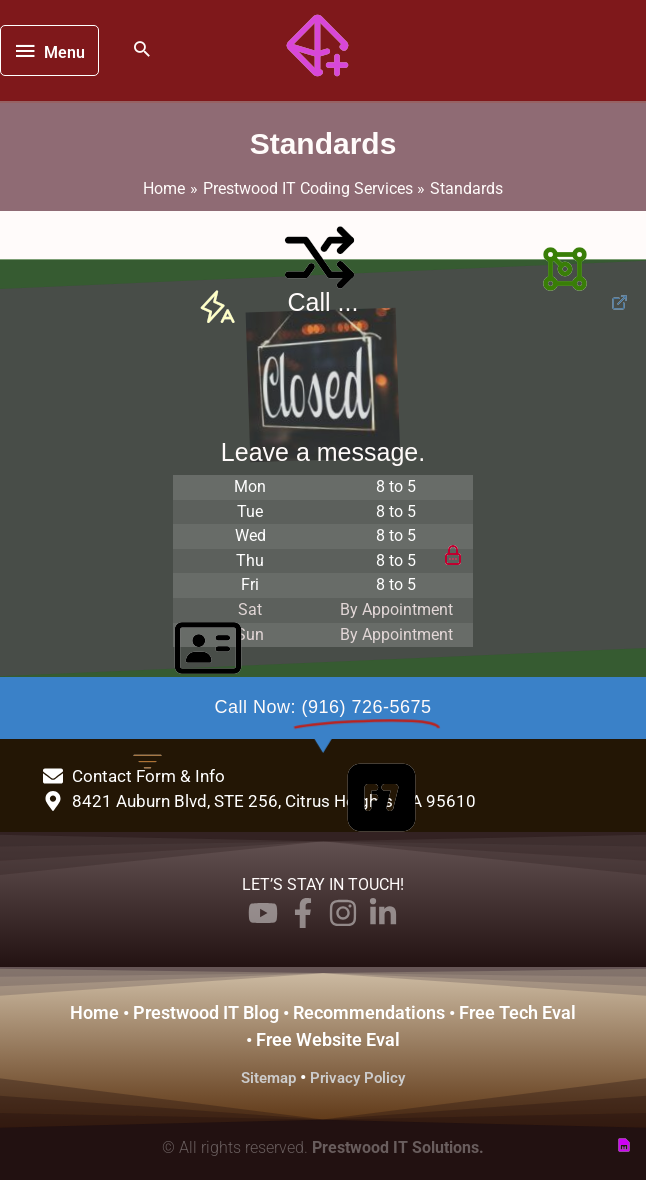 The image size is (646, 1180). I want to click on toggle auto-flash mode for camera, so click(217, 308).